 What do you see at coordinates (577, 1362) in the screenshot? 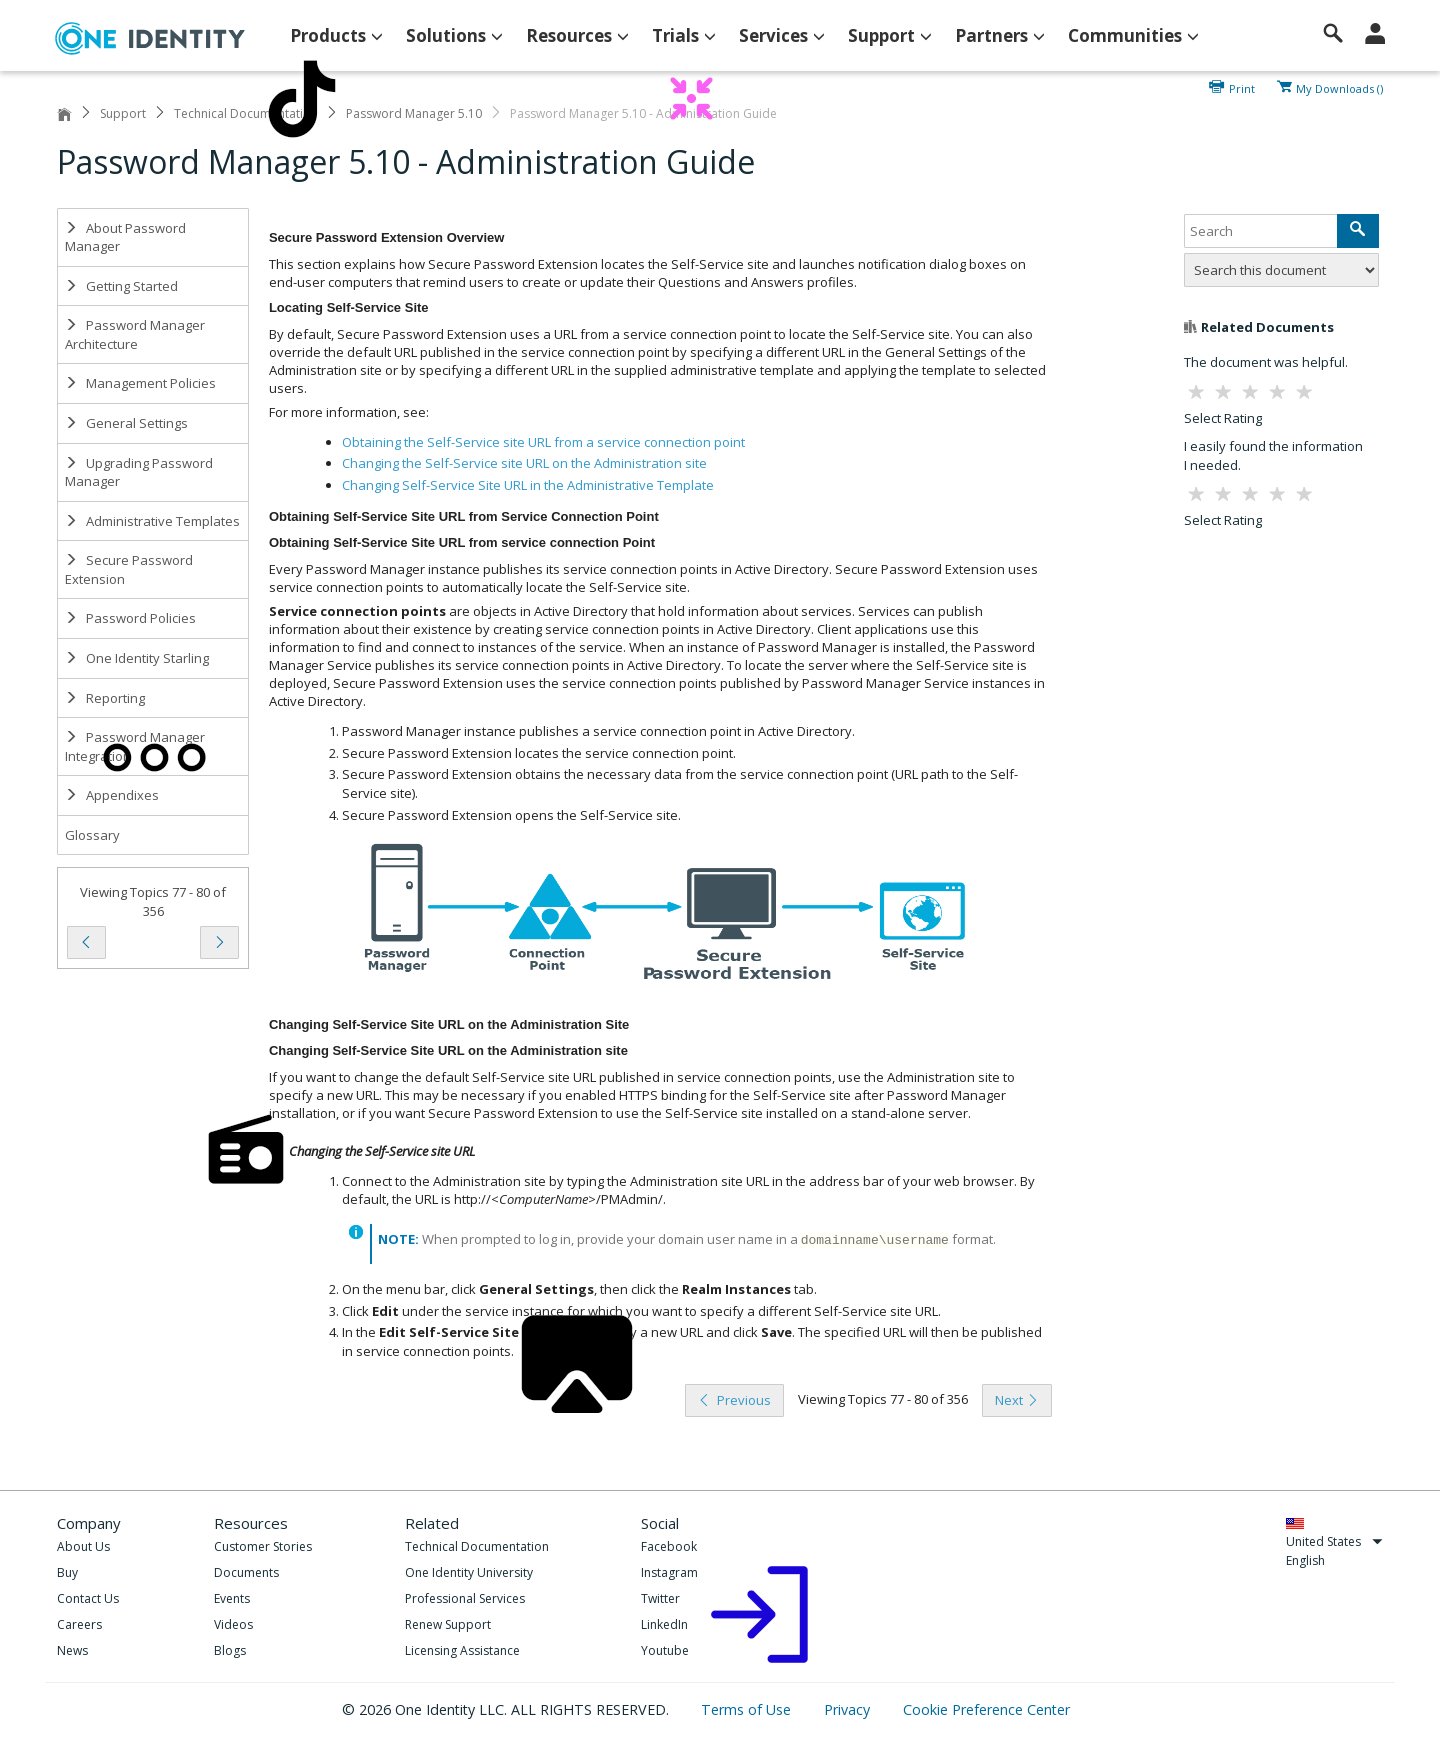
I see `stream content to an external display` at bounding box center [577, 1362].